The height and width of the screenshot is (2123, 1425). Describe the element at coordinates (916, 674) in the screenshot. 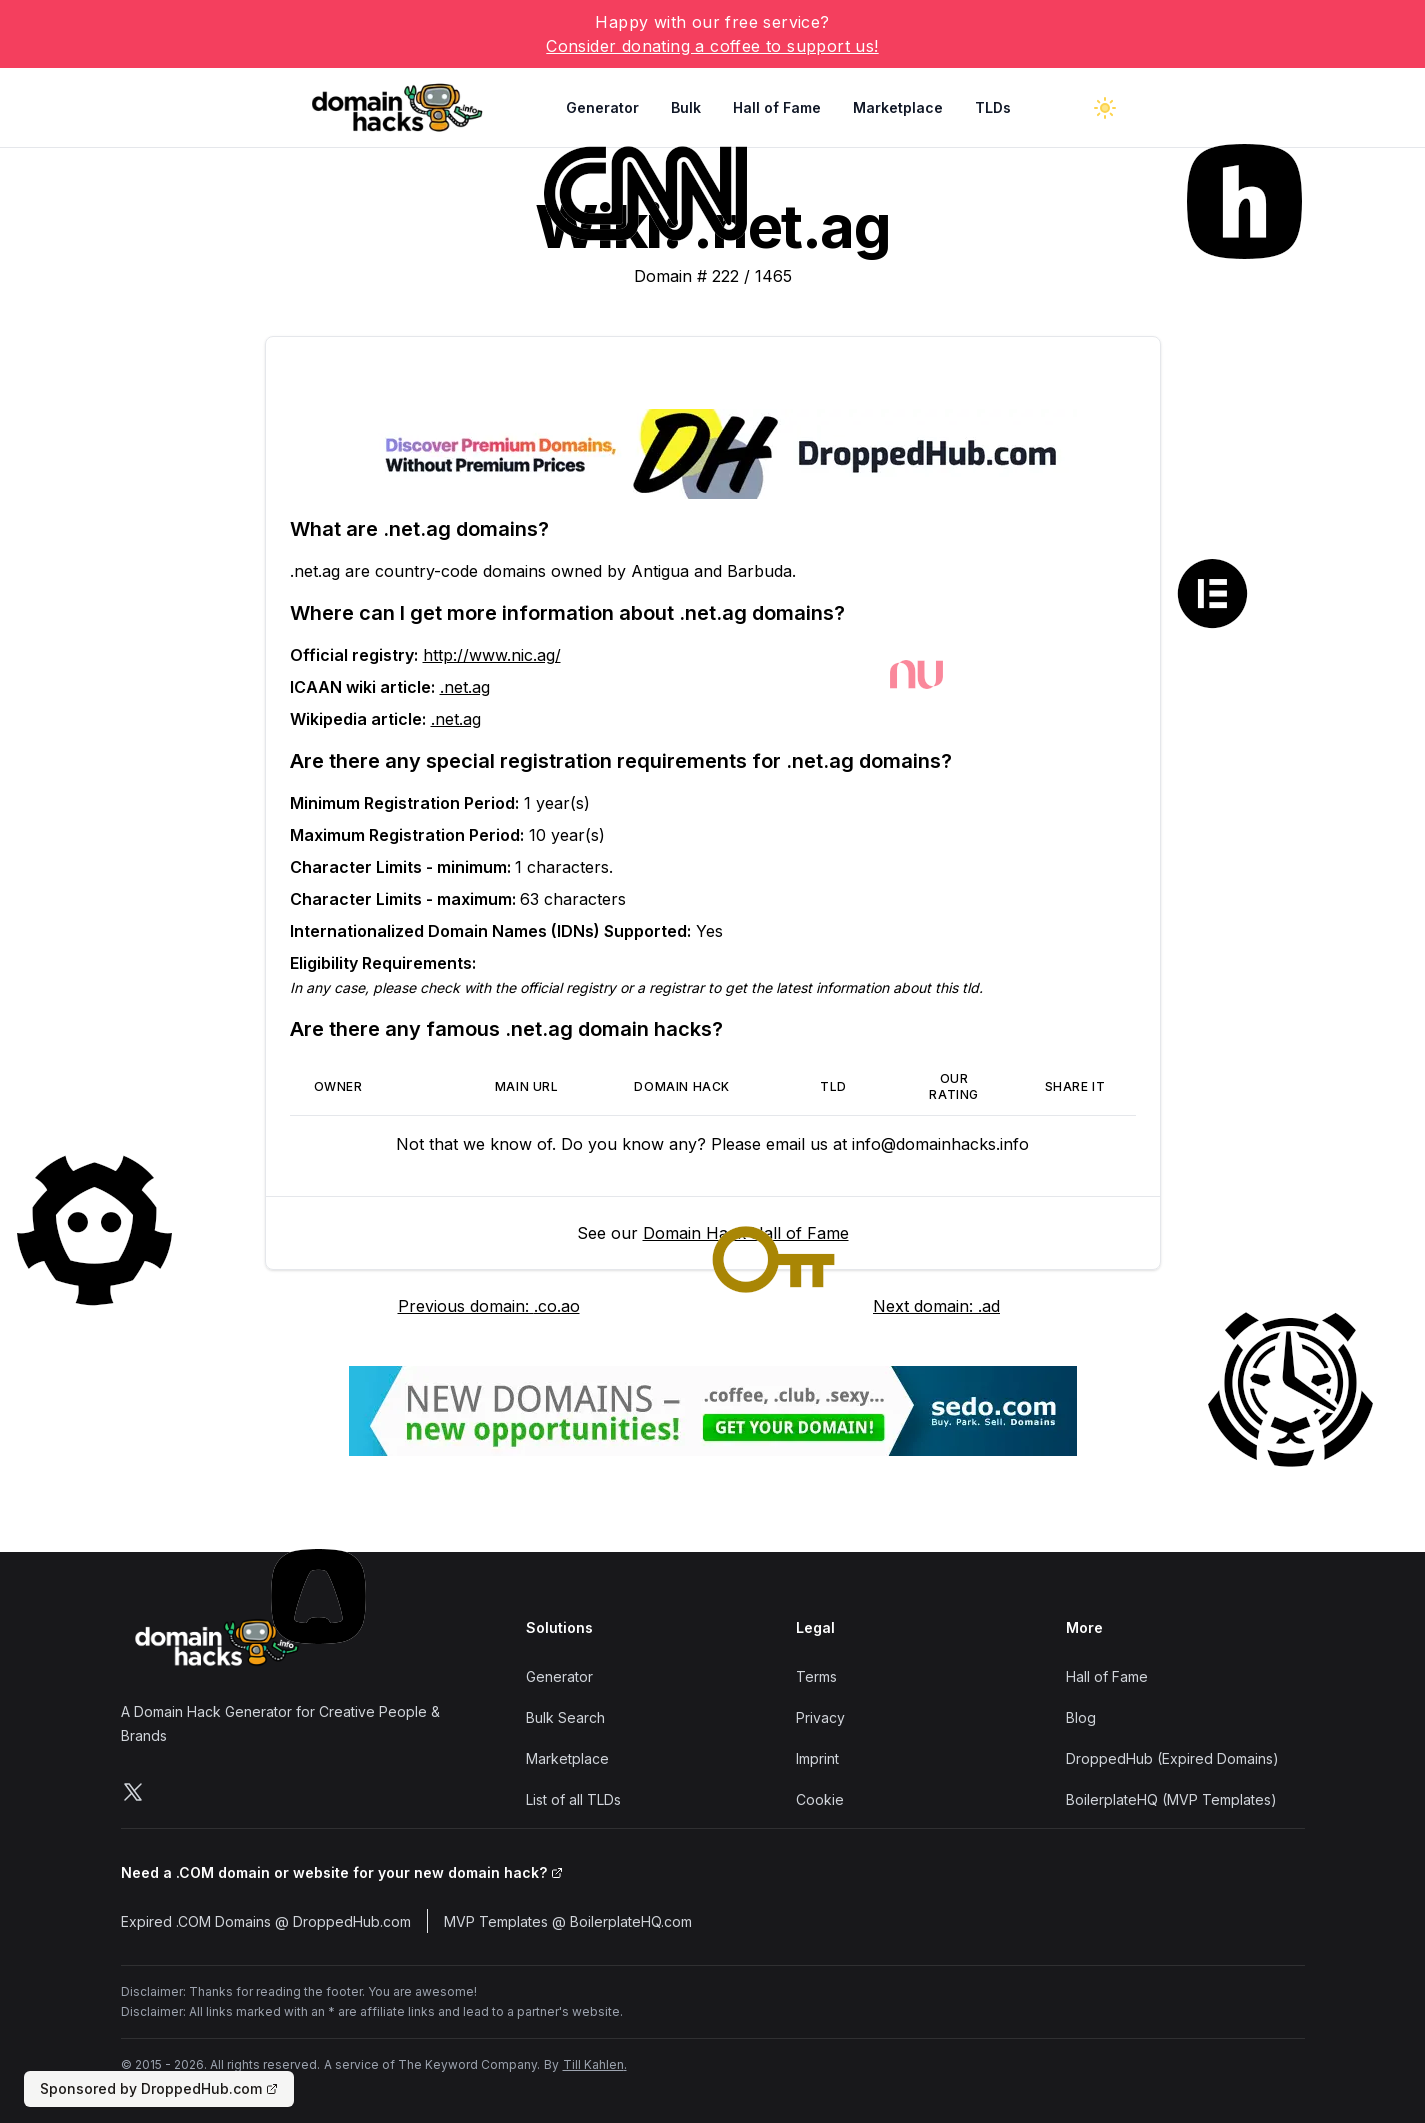

I see `open the Nubank app` at that location.